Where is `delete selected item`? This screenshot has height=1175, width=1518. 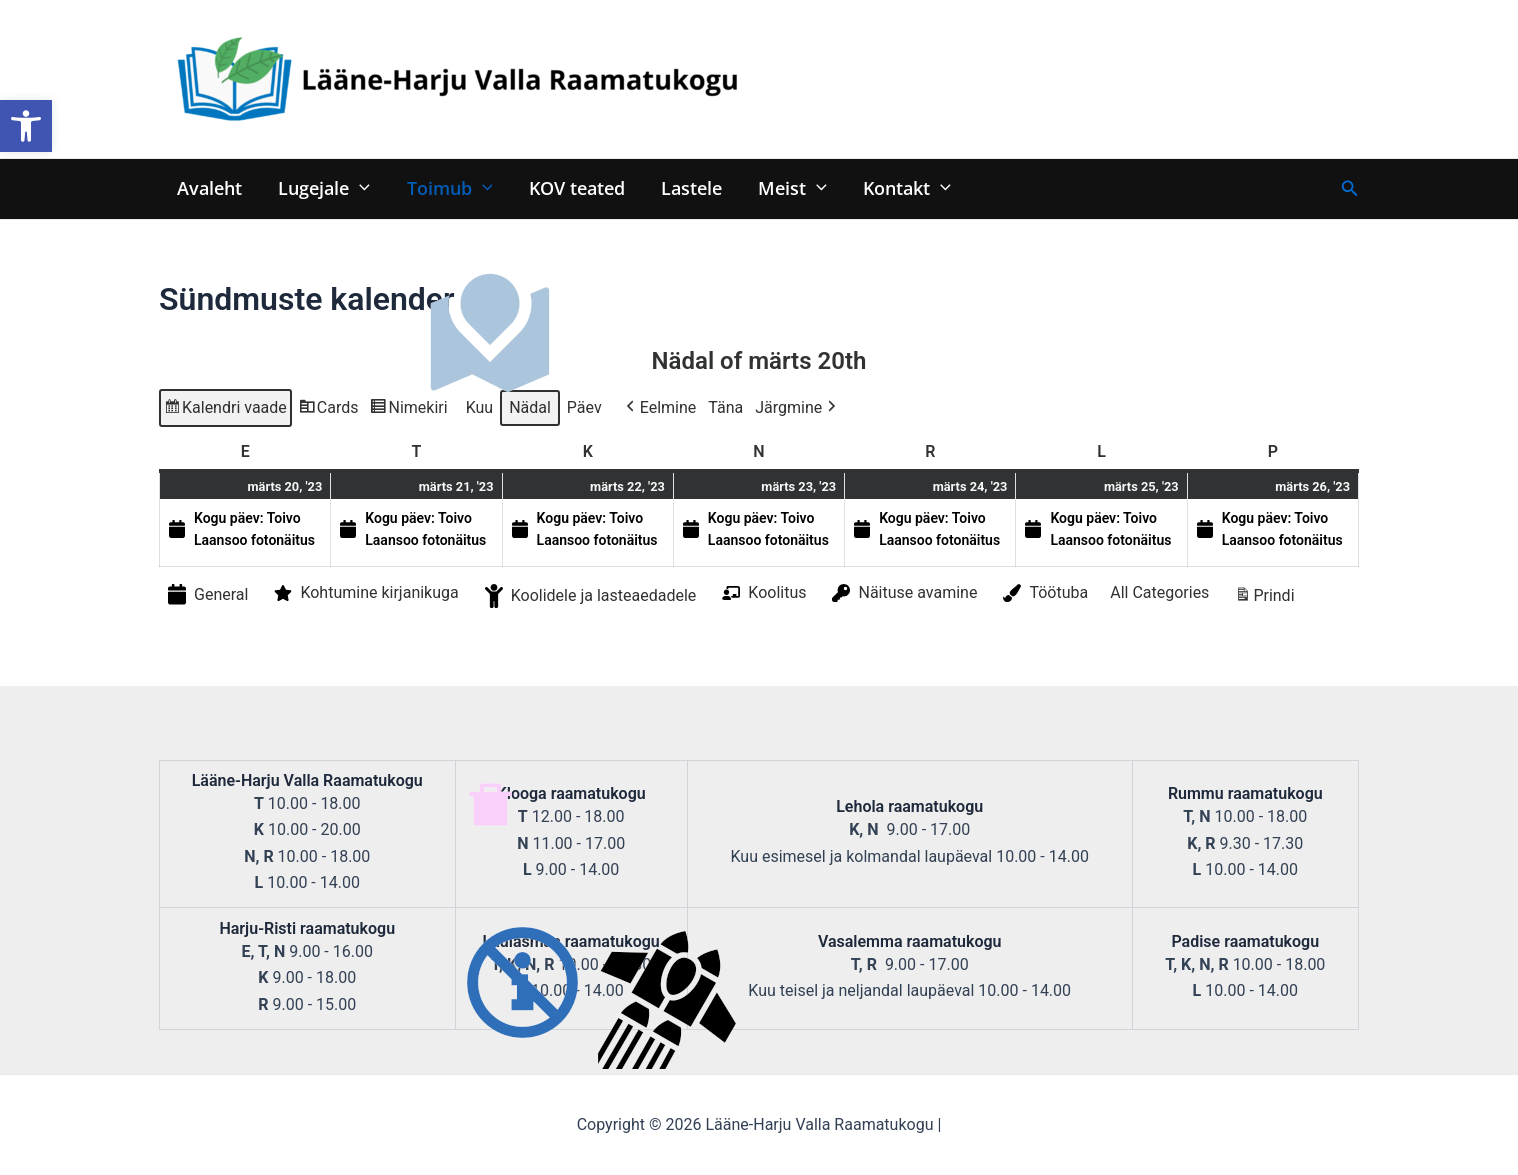
delete selected item is located at coordinates (490, 804).